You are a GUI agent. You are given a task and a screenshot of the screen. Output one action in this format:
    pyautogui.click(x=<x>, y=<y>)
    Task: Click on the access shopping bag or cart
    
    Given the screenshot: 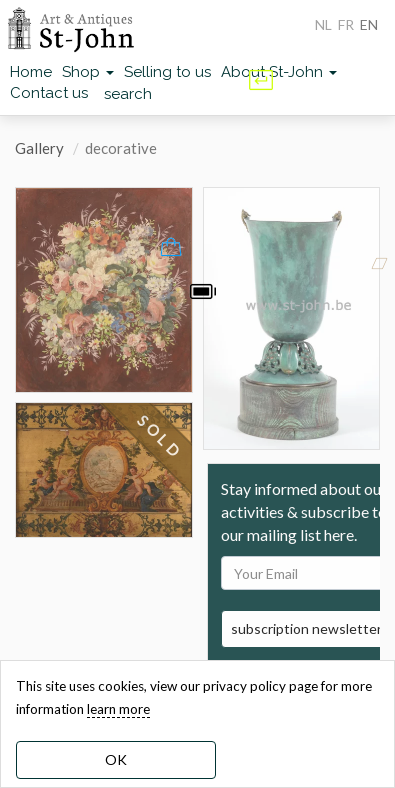 What is the action you would take?
    pyautogui.click(x=171, y=248)
    